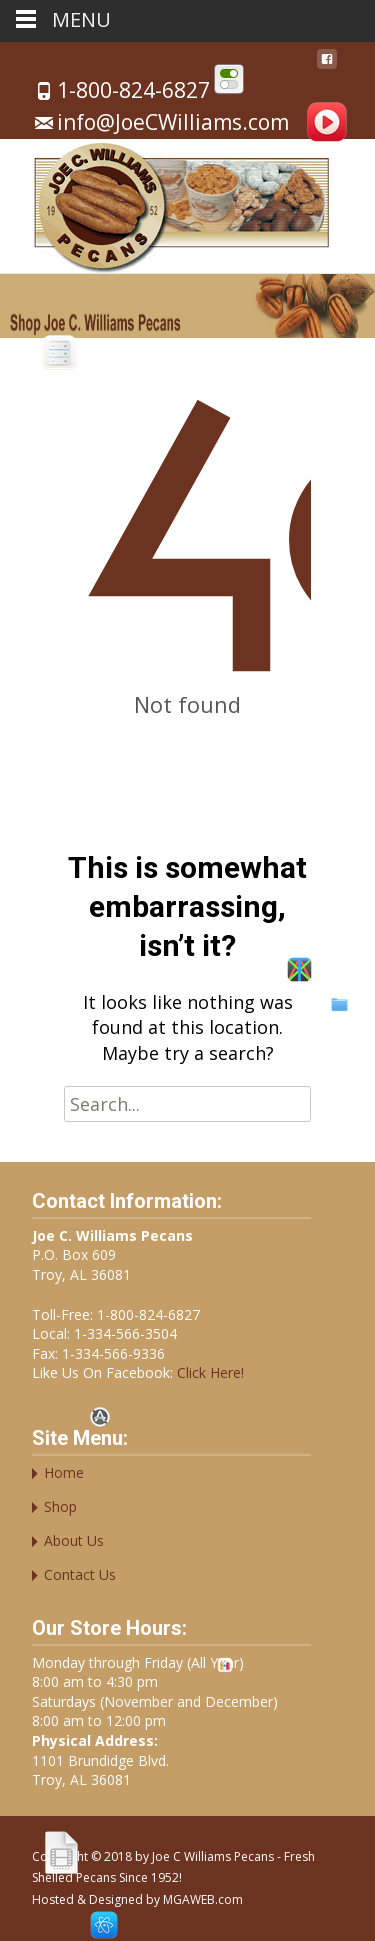 The image size is (375, 1941). Describe the element at coordinates (327, 122) in the screenshot. I see `open youtube music desktop app` at that location.